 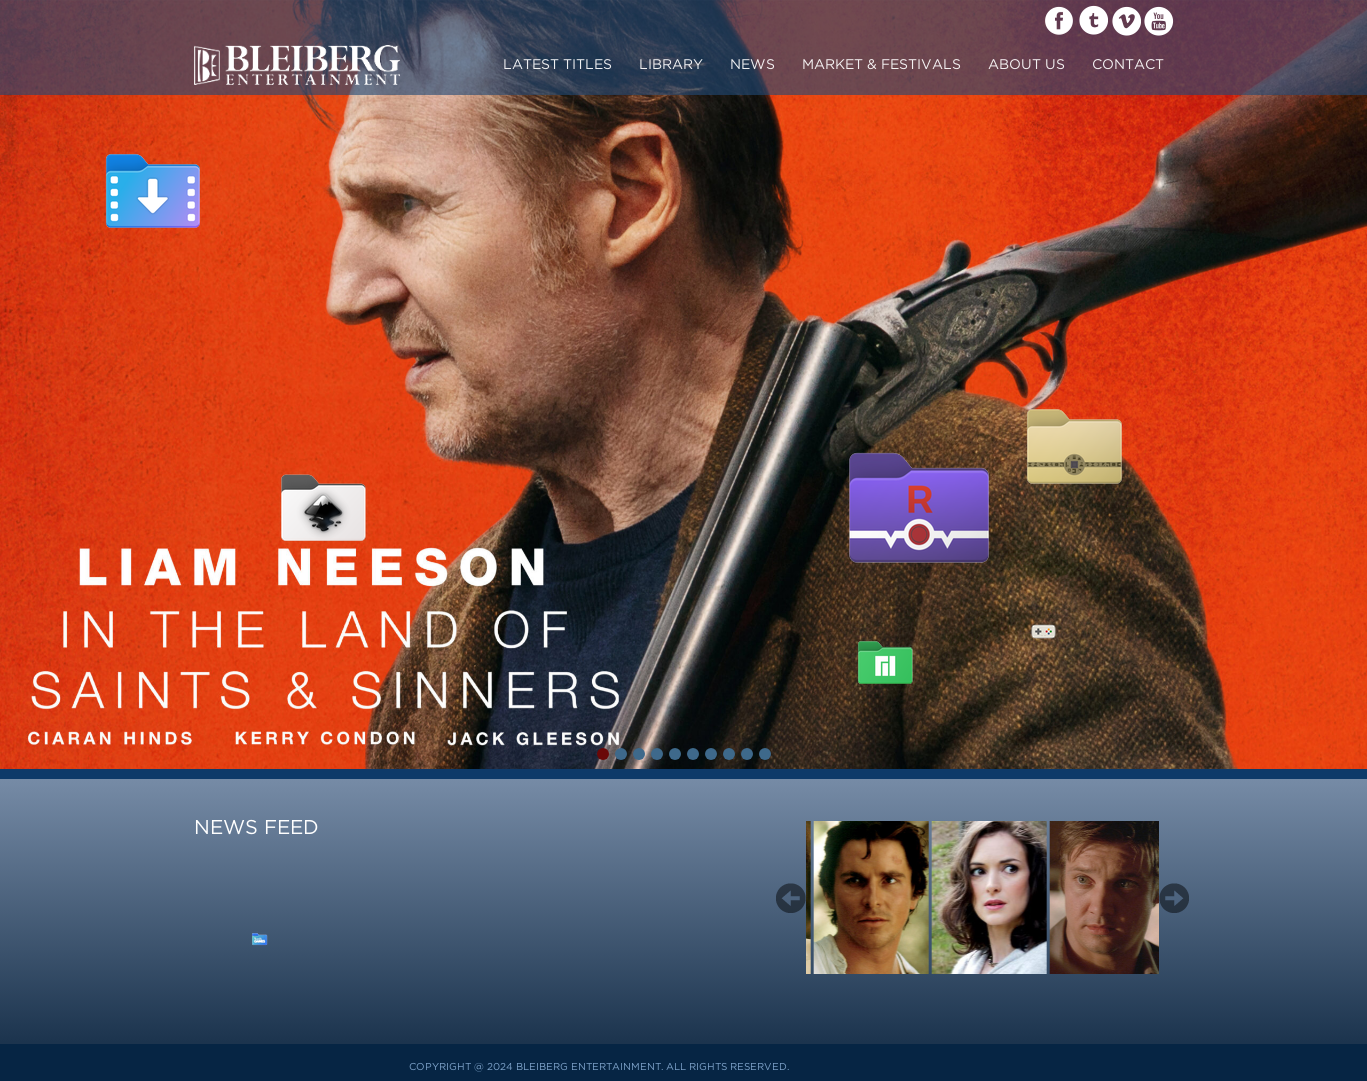 I want to click on open inkscape project files folder, so click(x=323, y=510).